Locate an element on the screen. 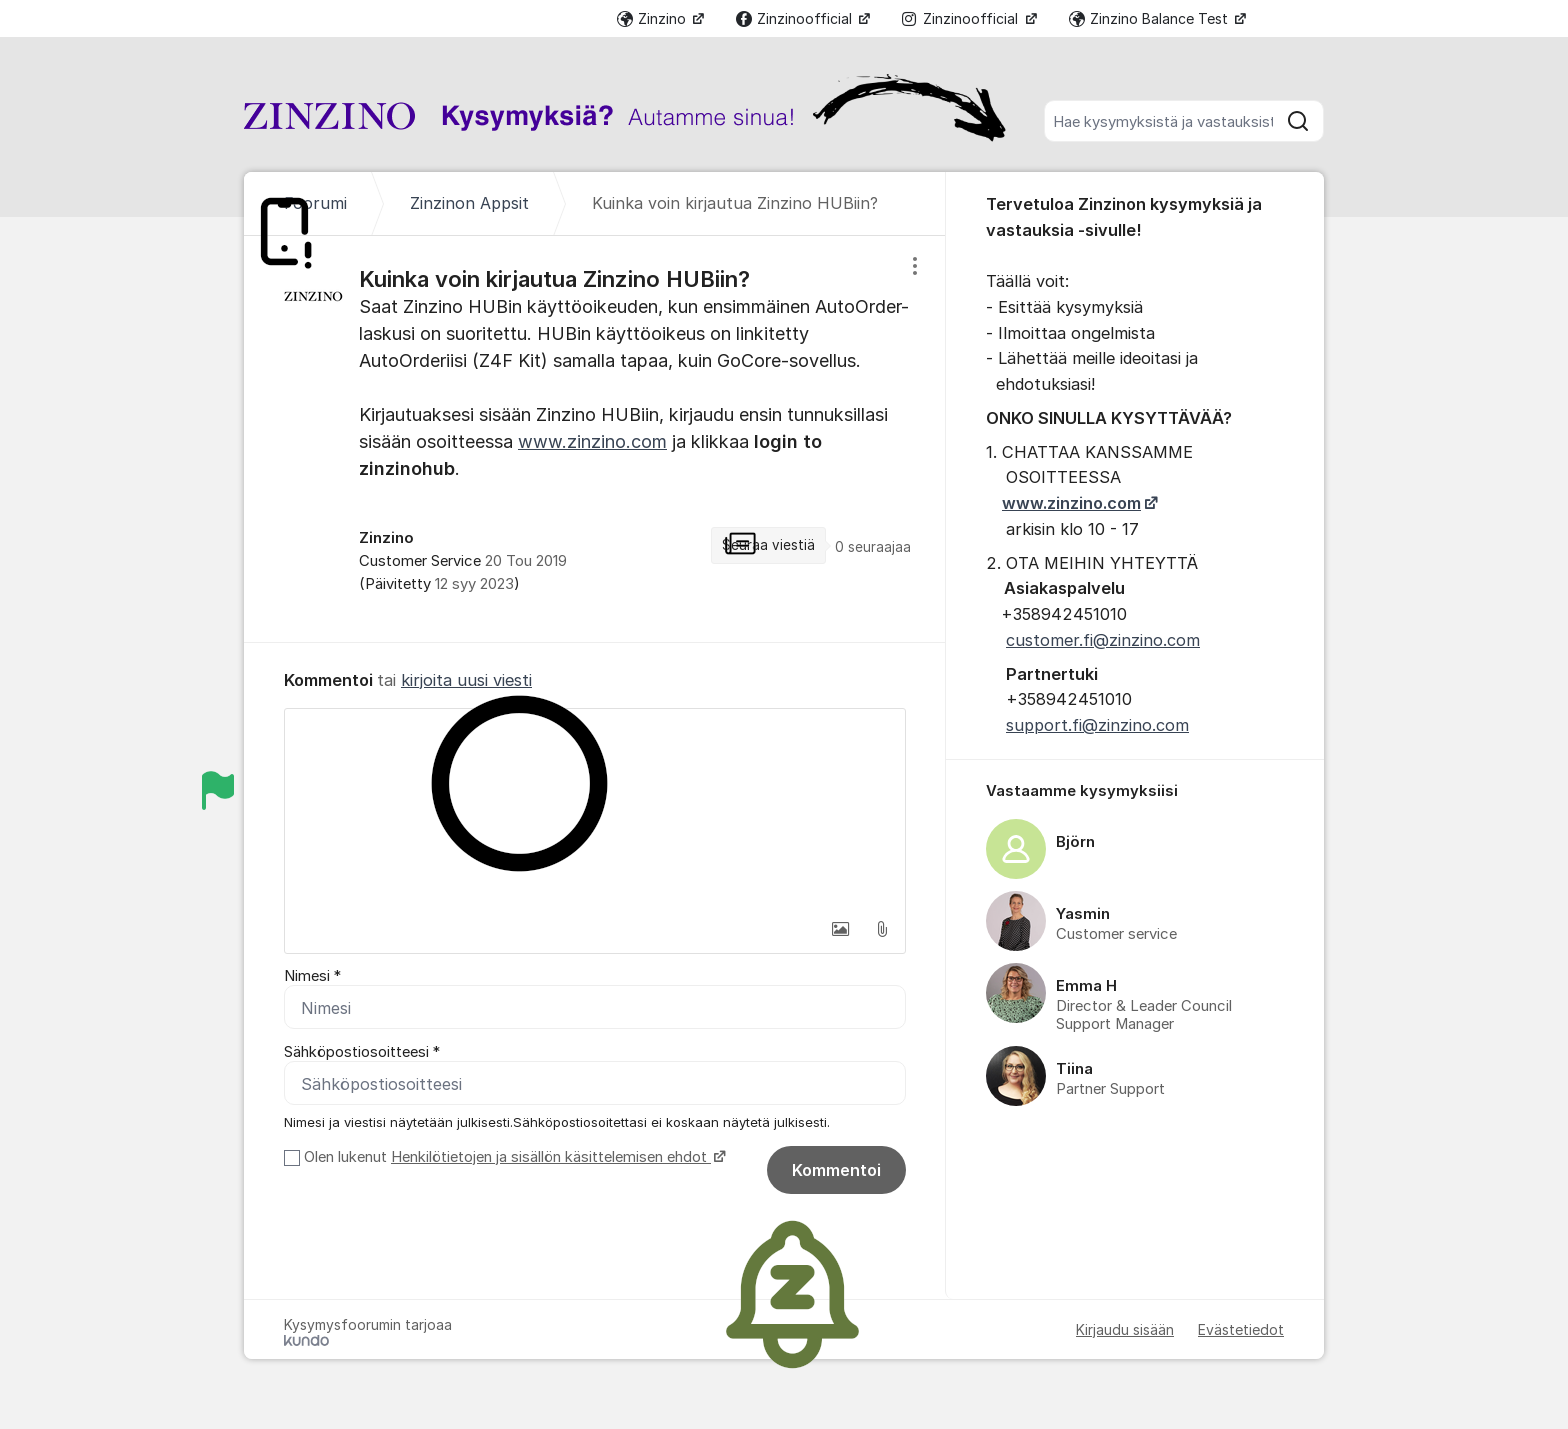 The width and height of the screenshot is (1568, 1429). snooze notifications is located at coordinates (792, 1294).